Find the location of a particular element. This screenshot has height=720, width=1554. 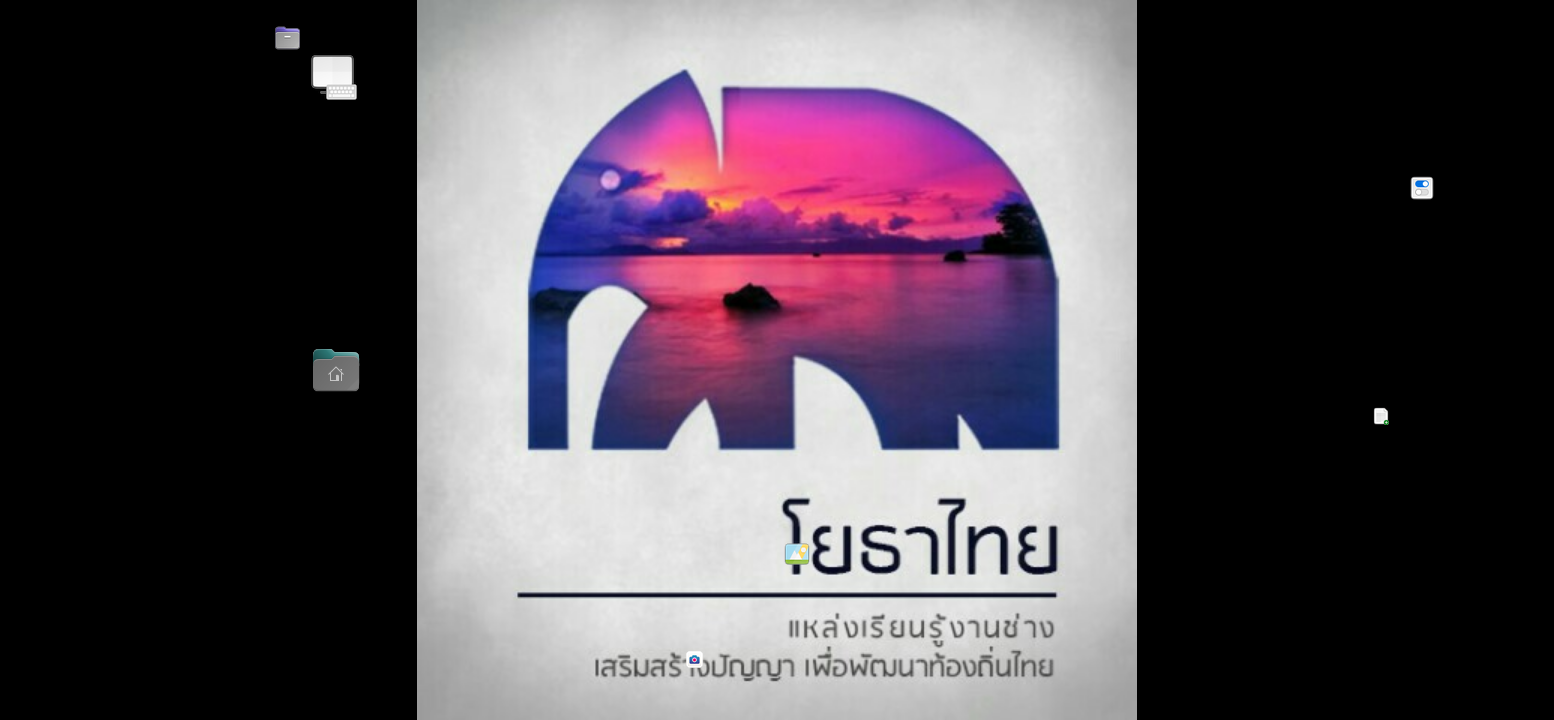

open simplescreenrecorder app is located at coordinates (694, 659).